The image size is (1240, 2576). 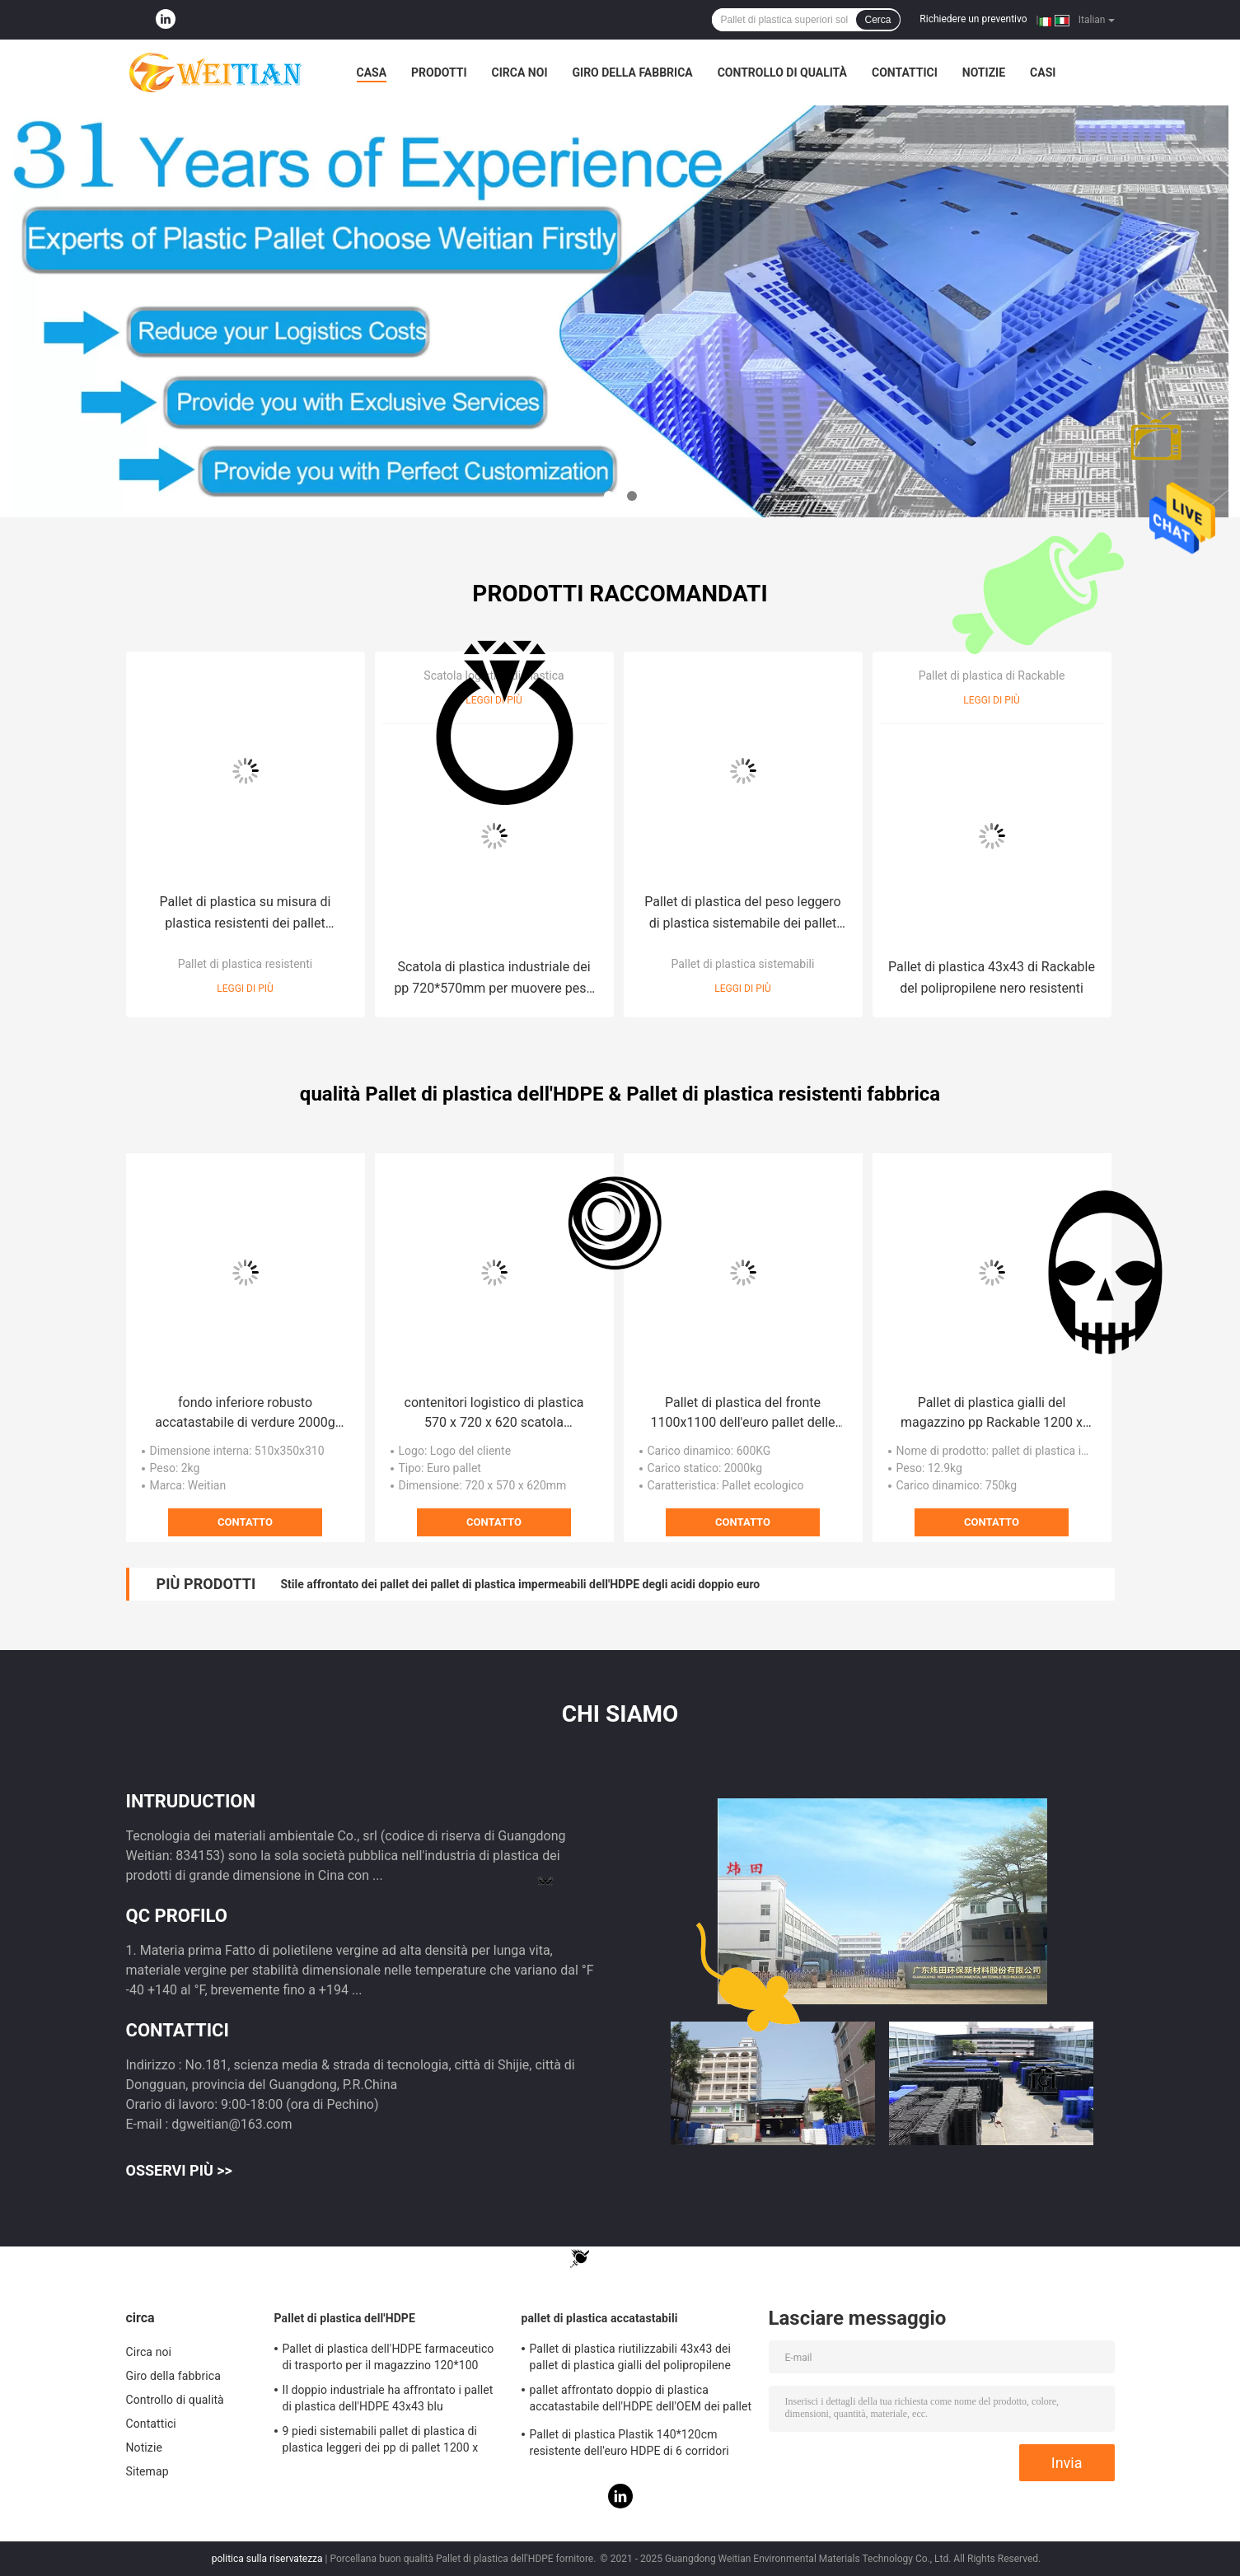 I want to click on access tv or video streaming features, so click(x=1156, y=436).